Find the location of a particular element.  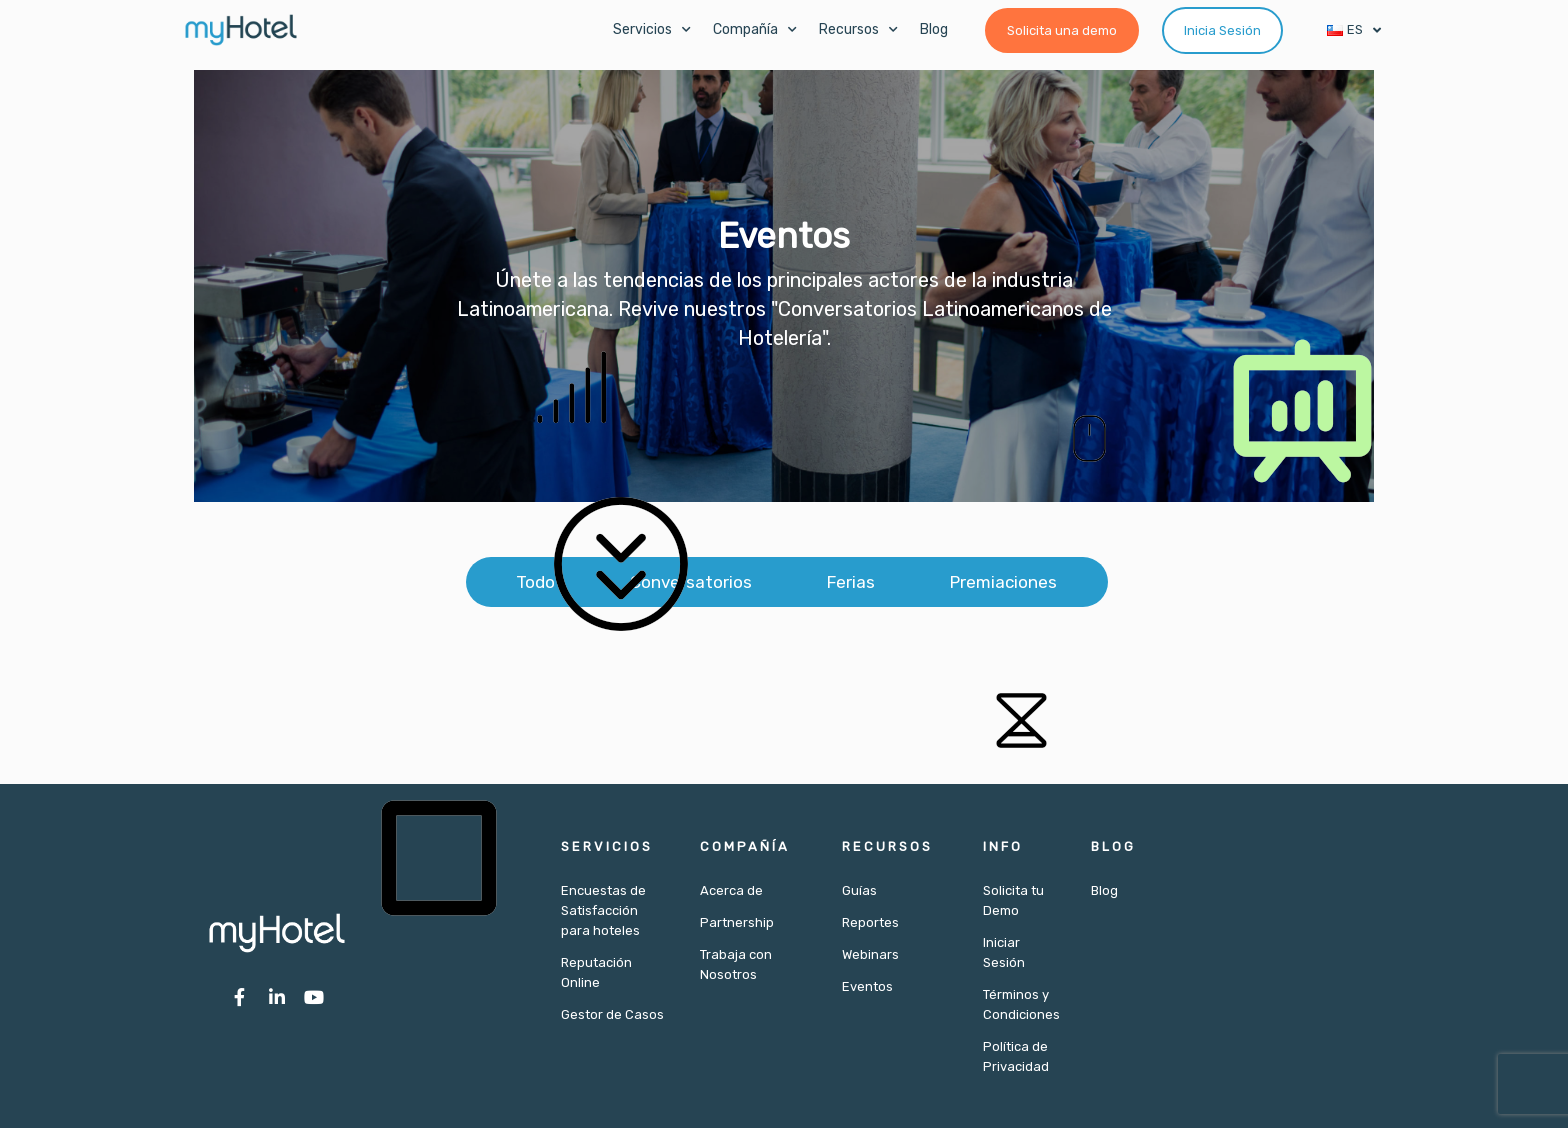

stop media playback is located at coordinates (439, 858).